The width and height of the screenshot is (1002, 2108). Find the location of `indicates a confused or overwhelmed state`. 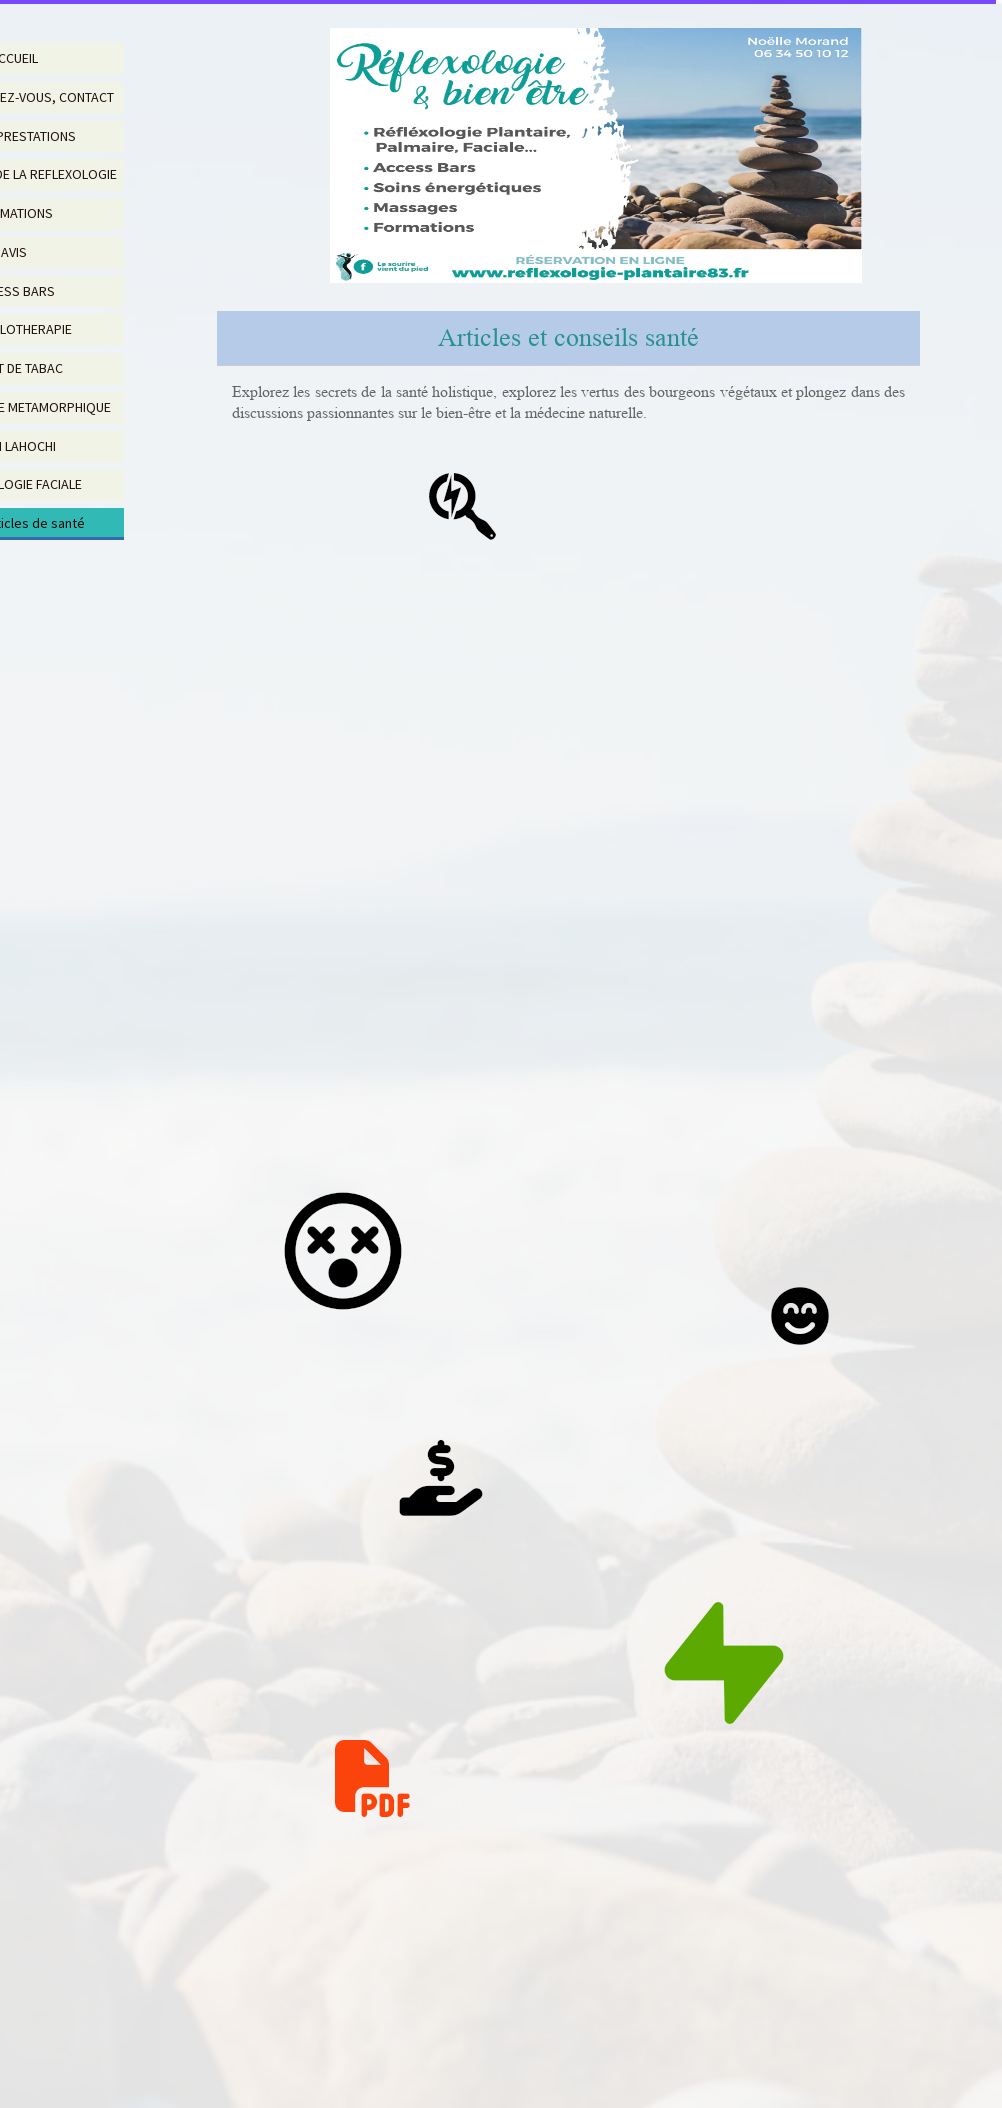

indicates a confused or overwhelmed state is located at coordinates (343, 1251).